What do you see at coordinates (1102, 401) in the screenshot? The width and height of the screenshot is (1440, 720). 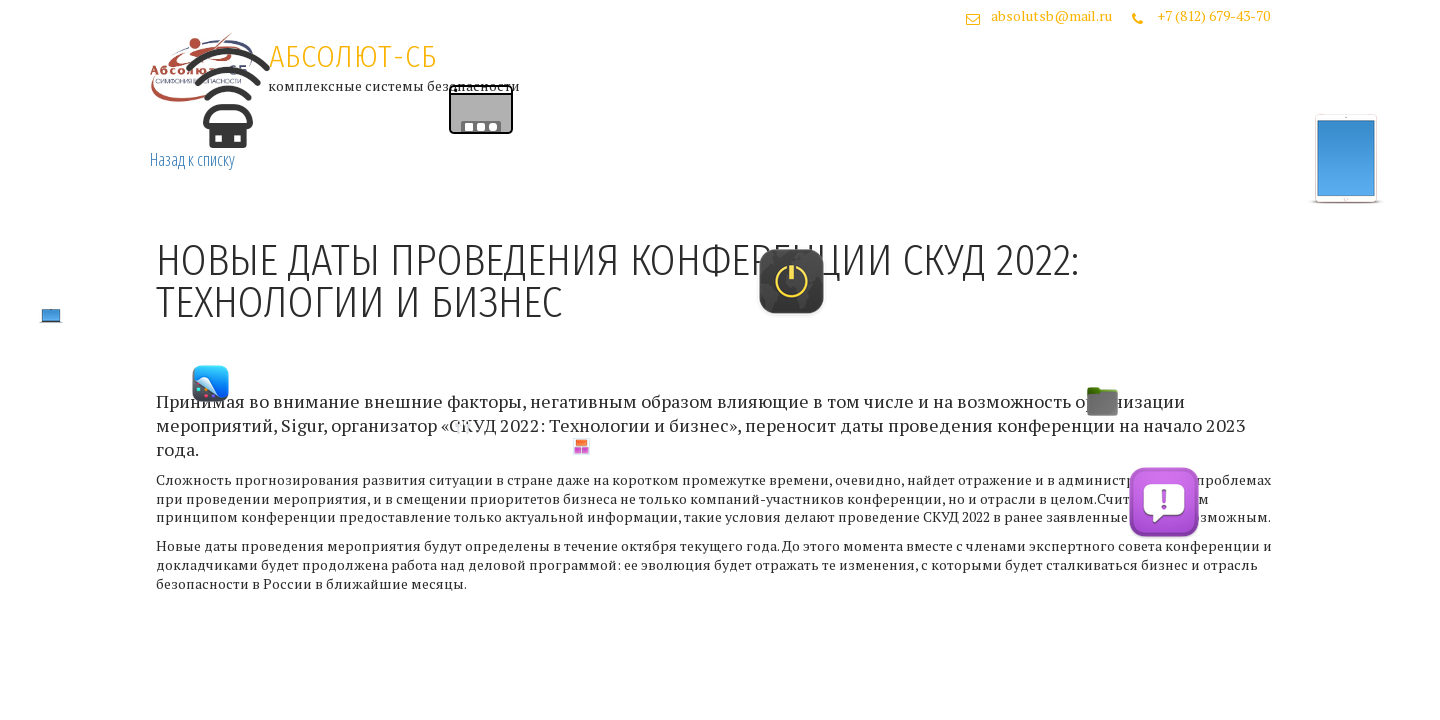 I see `open a folder to view its contents` at bounding box center [1102, 401].